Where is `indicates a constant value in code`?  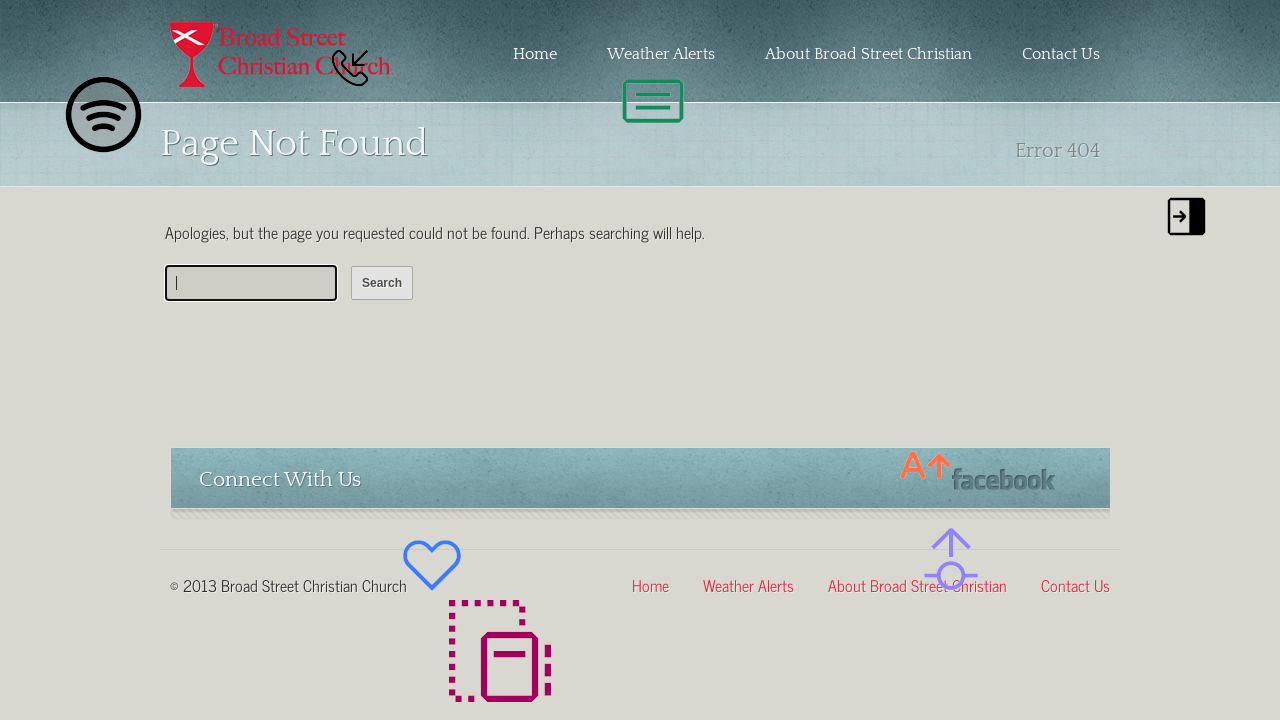
indicates a constant value in code is located at coordinates (653, 101).